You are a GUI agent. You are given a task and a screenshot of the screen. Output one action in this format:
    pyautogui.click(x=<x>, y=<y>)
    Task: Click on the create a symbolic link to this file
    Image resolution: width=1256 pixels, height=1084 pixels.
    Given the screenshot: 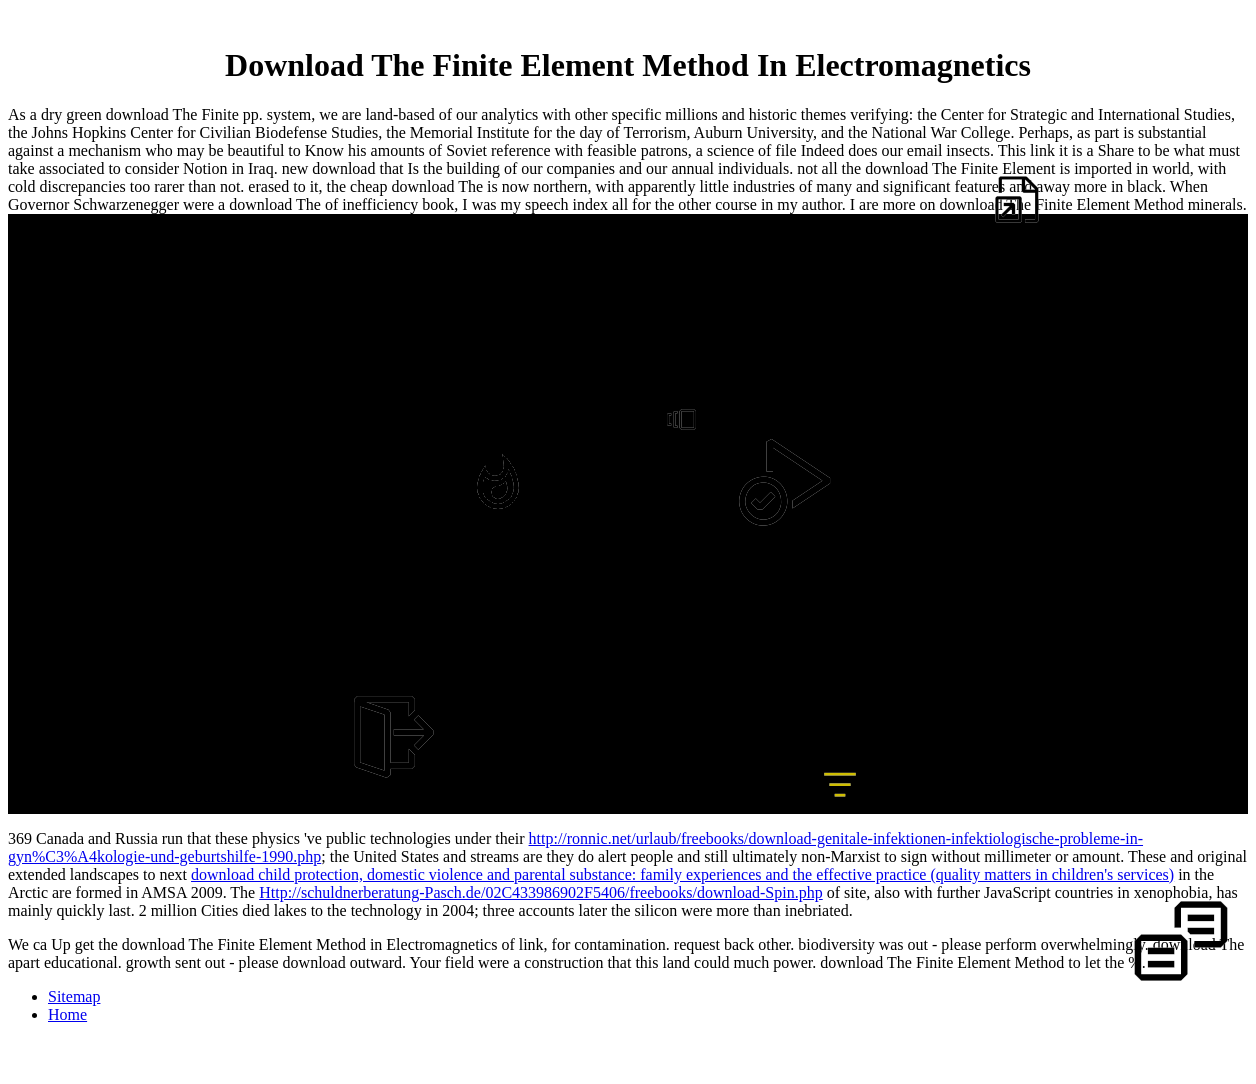 What is the action you would take?
    pyautogui.click(x=1018, y=199)
    